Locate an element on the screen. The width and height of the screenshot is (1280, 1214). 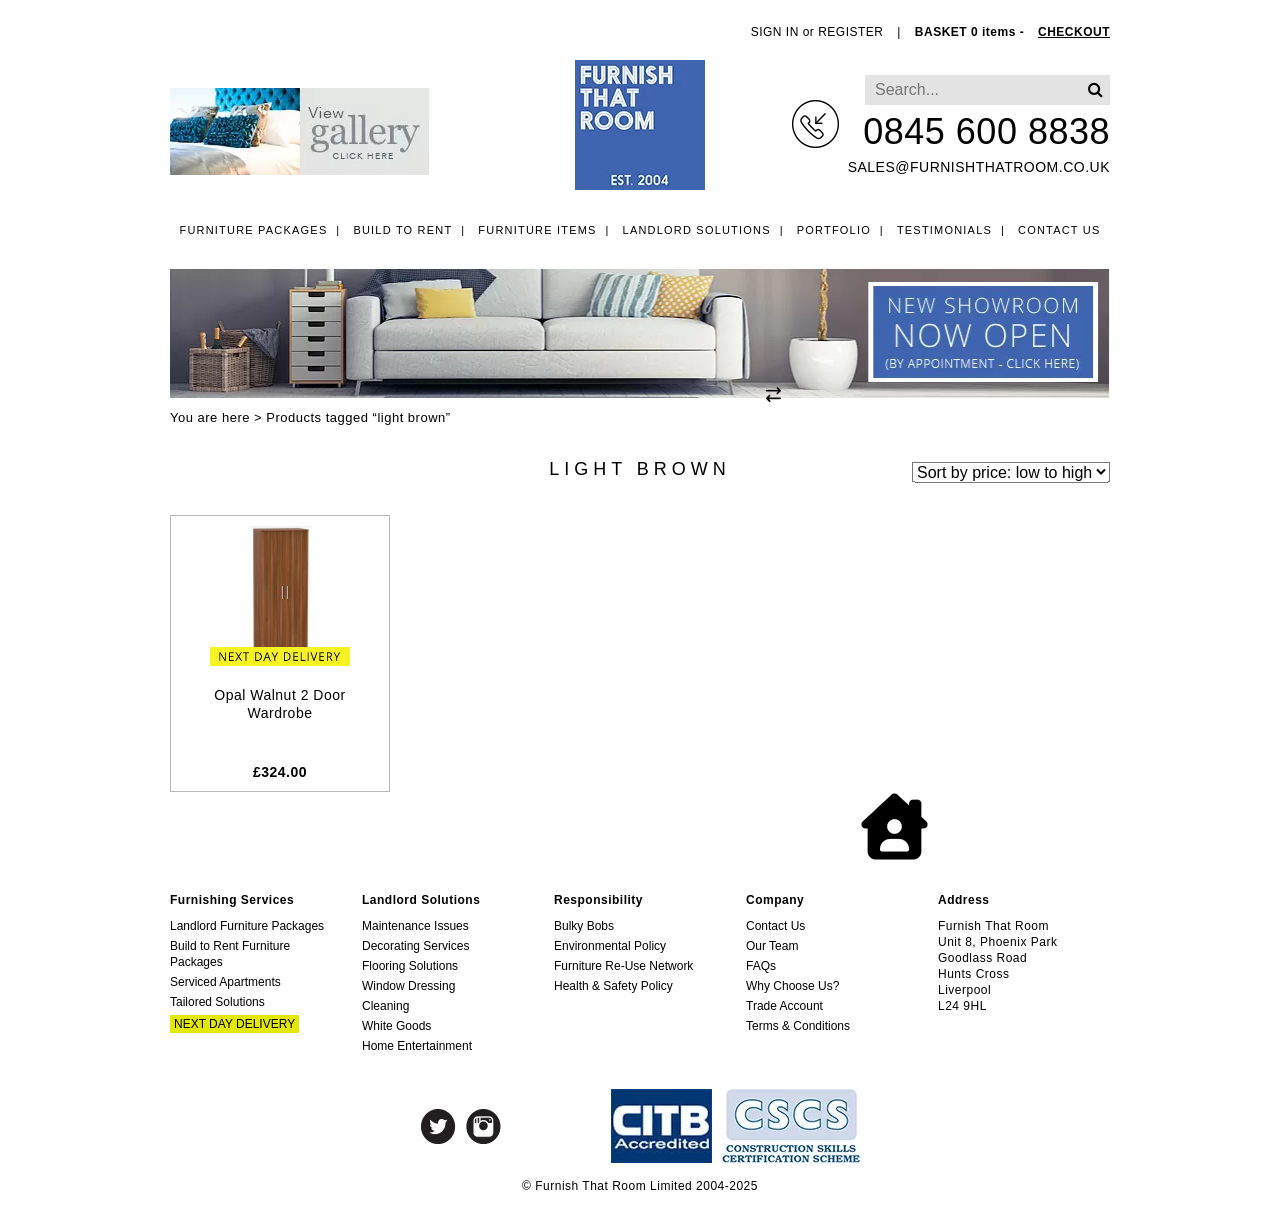
swap or exchange items is located at coordinates (773, 394).